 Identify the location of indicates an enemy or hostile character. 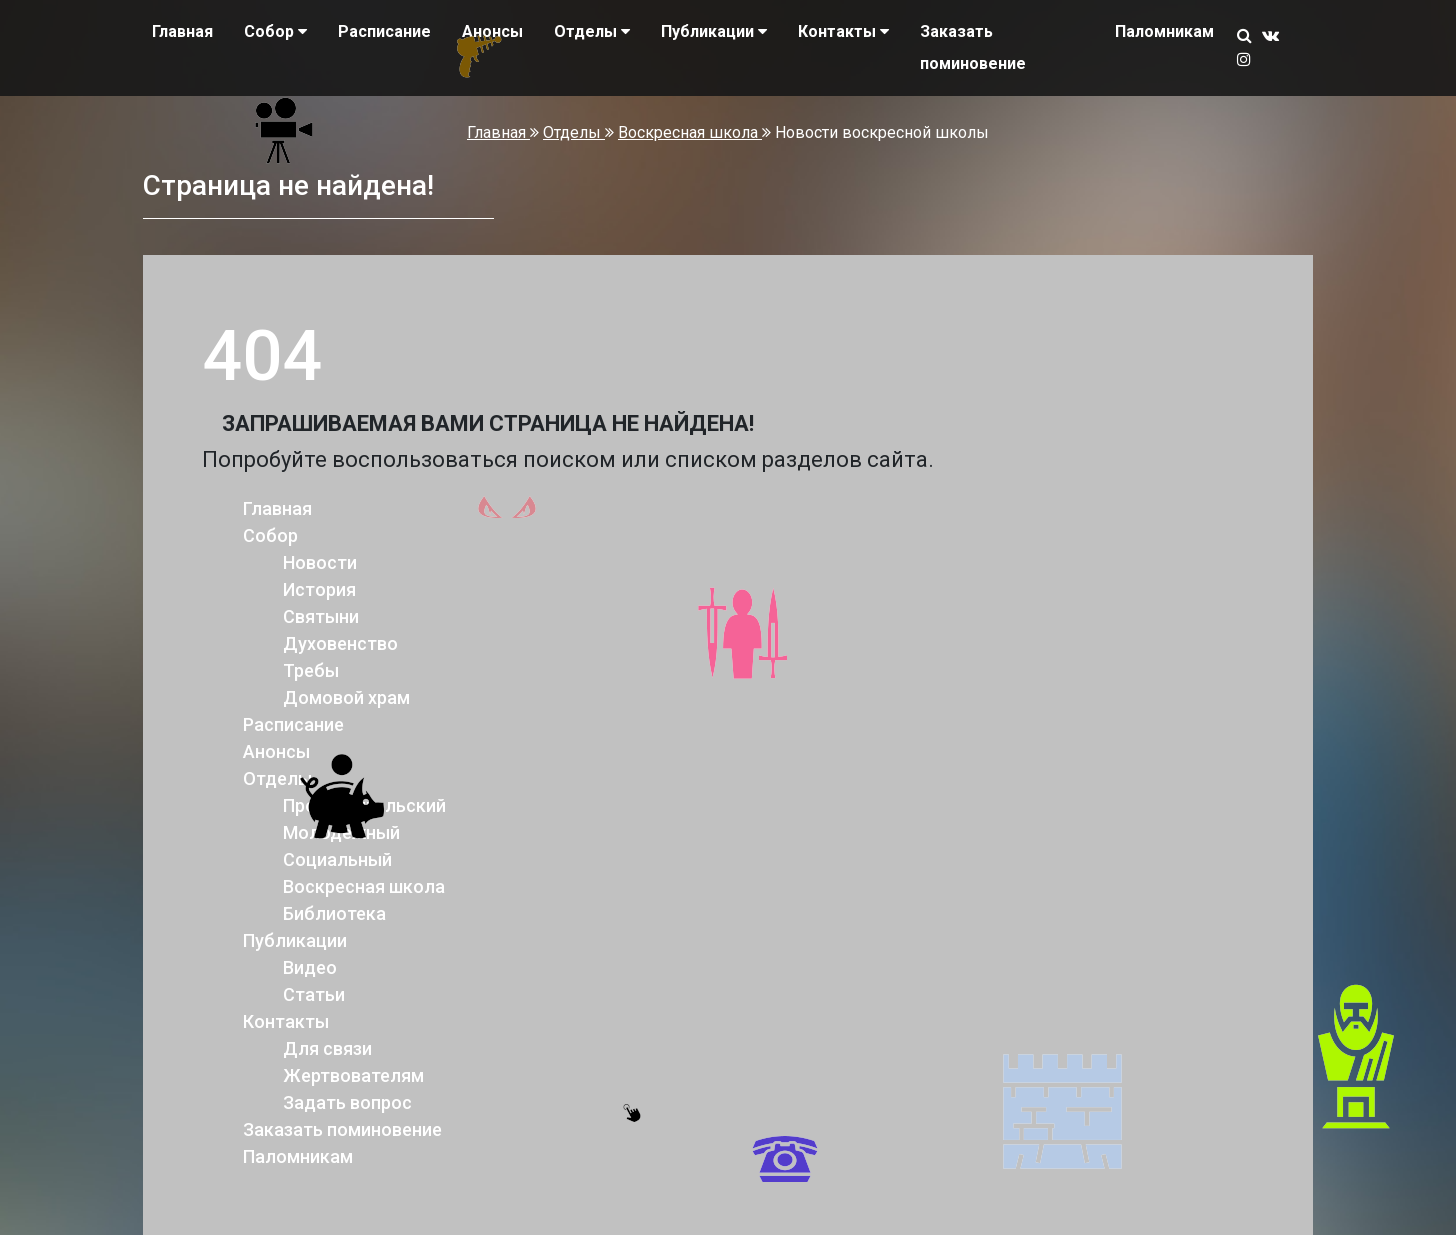
(507, 507).